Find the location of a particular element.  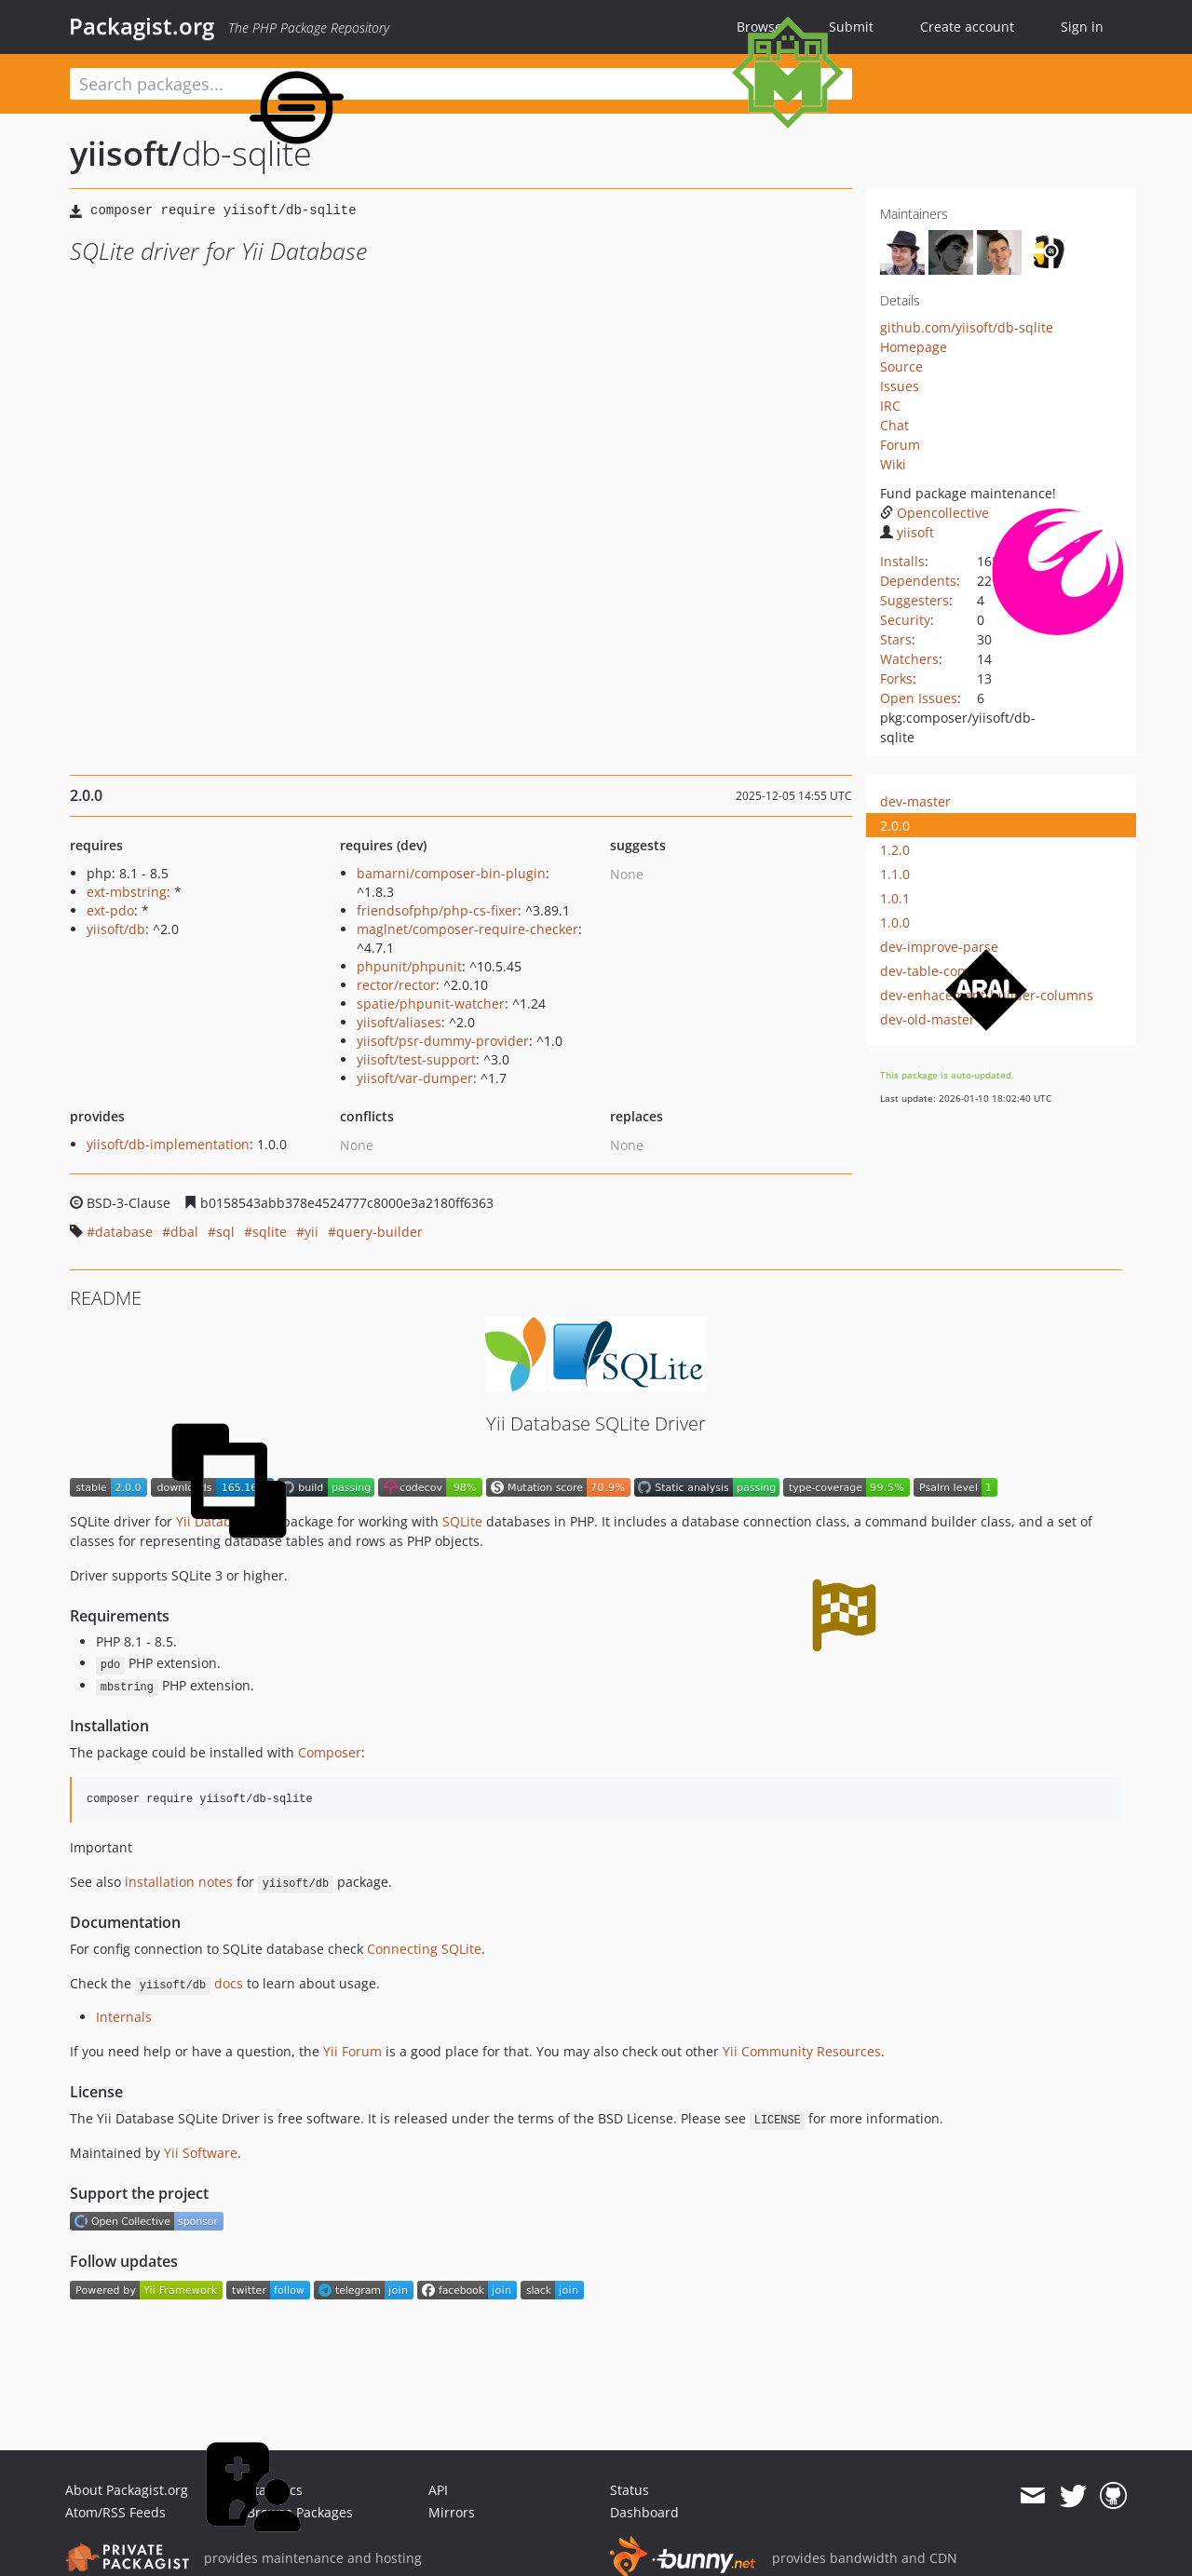

view patient profile or medical records is located at coordinates (248, 2484).